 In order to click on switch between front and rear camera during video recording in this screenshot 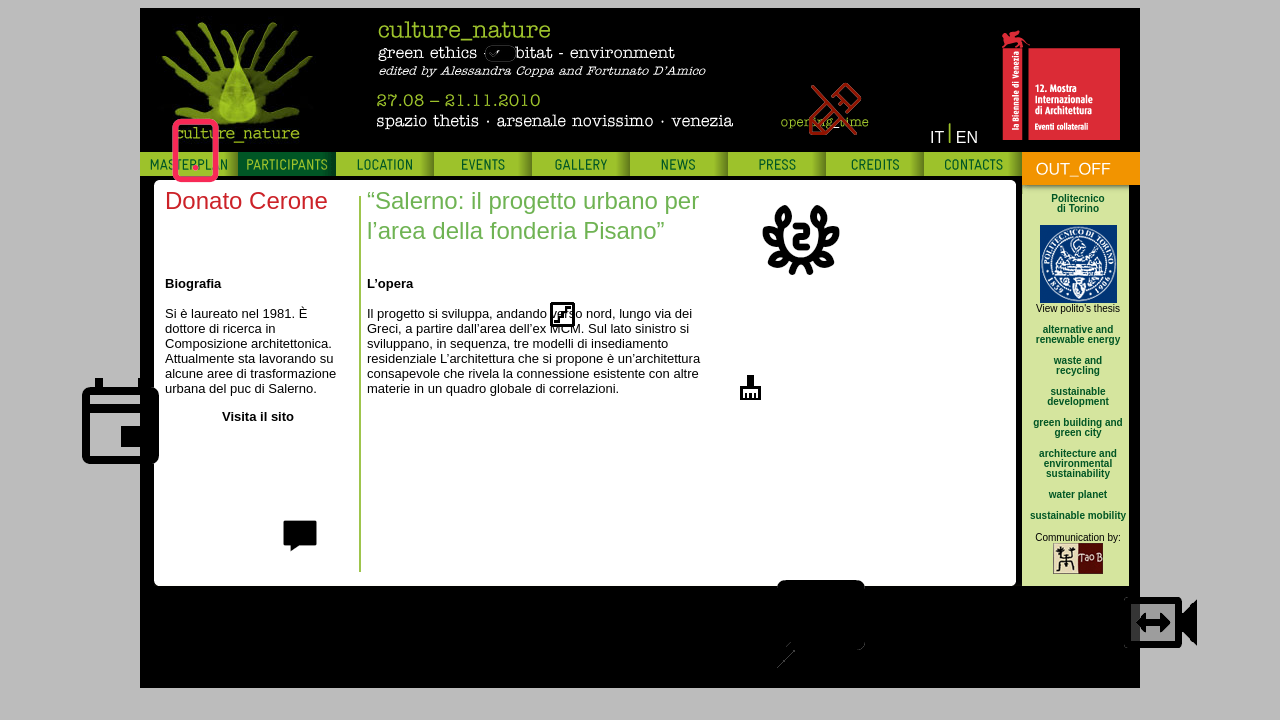, I will do `click(1160, 622)`.